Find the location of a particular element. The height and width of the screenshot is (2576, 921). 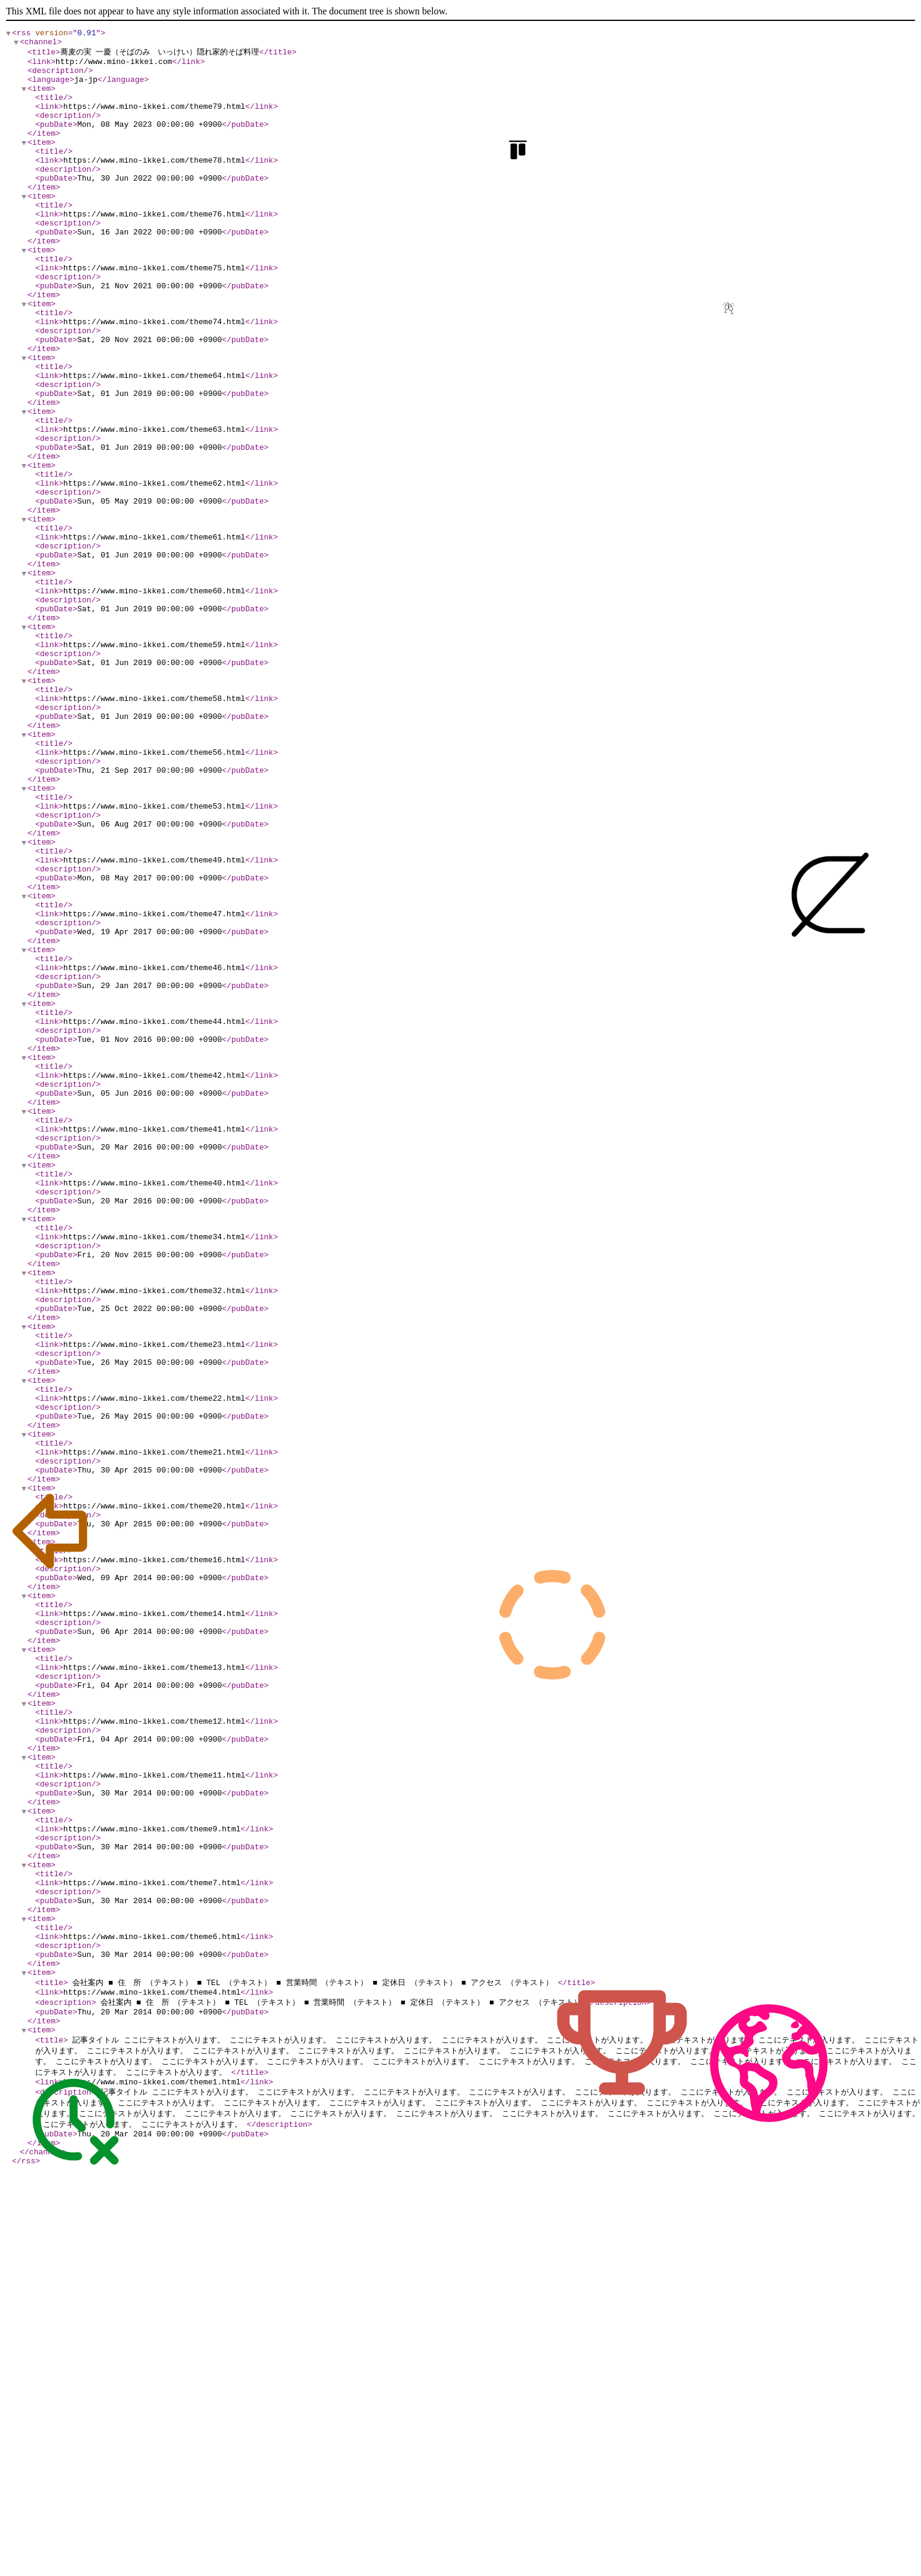

indicates a set is not a subset of another in mathematical notation is located at coordinates (830, 895).